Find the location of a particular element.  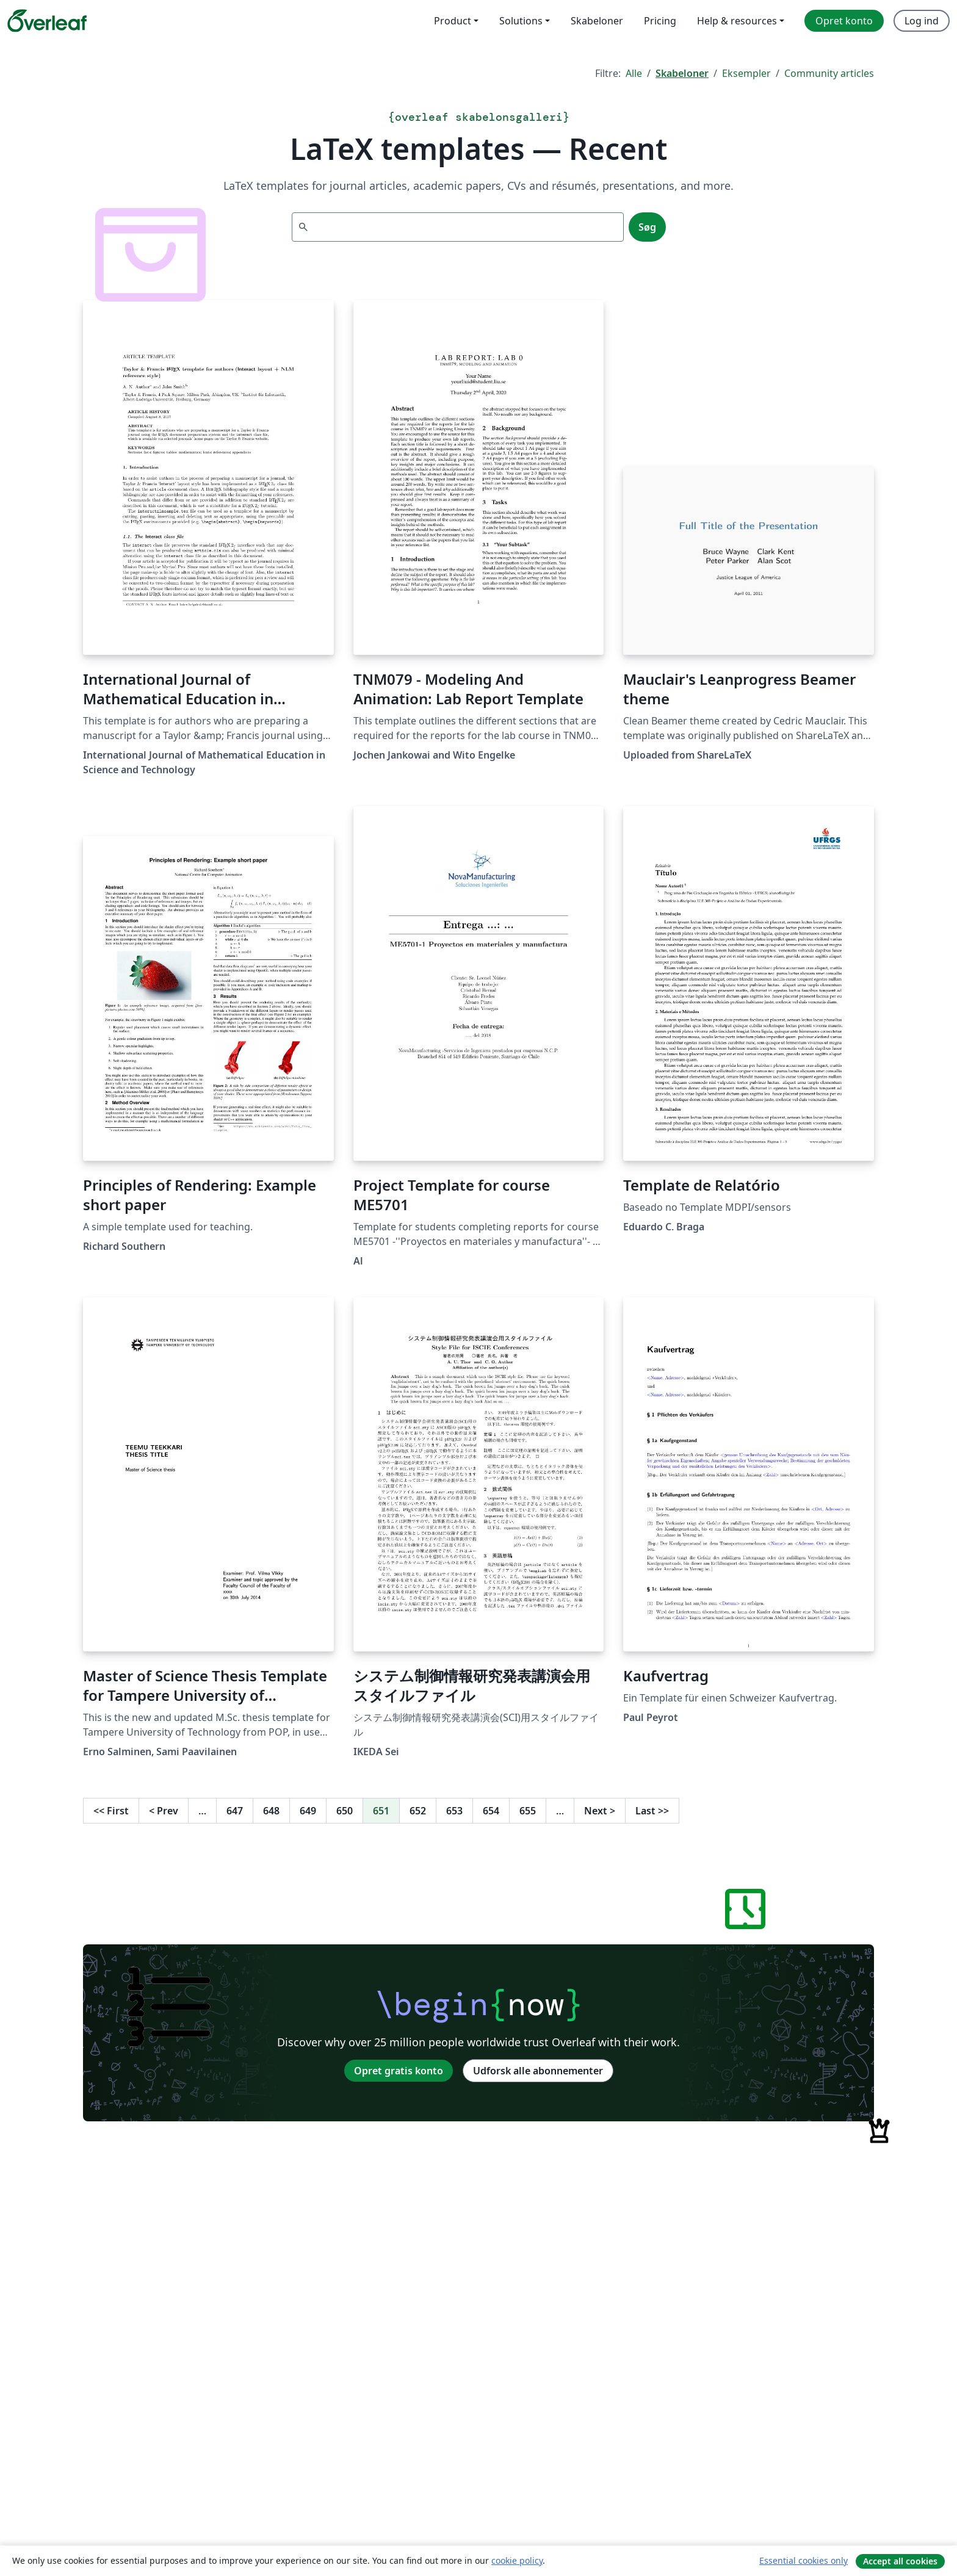

play chess or access chess game is located at coordinates (879, 2131).